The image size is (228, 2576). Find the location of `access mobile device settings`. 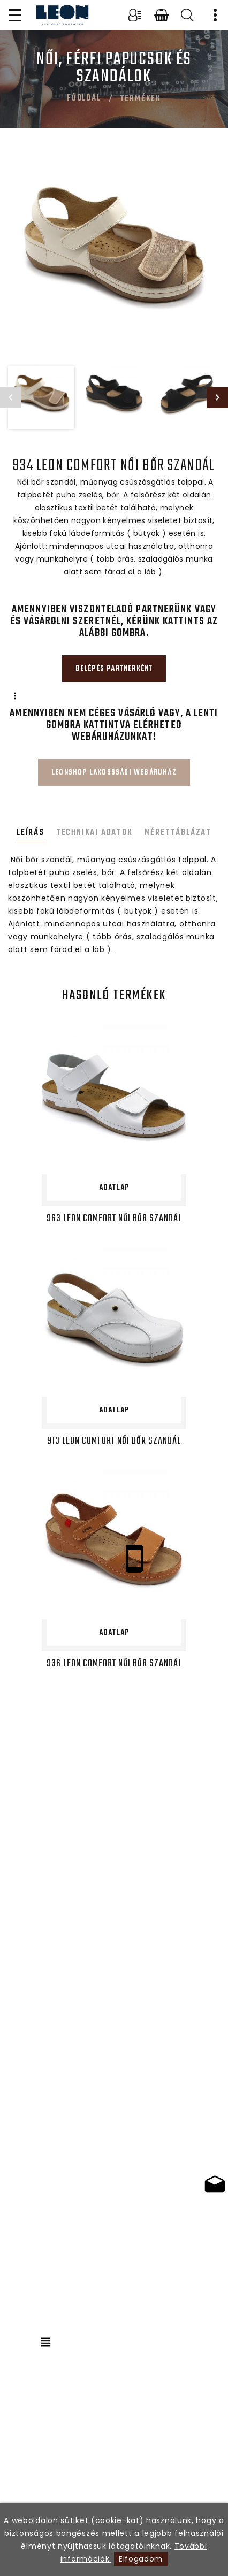

access mobile device settings is located at coordinates (134, 1559).